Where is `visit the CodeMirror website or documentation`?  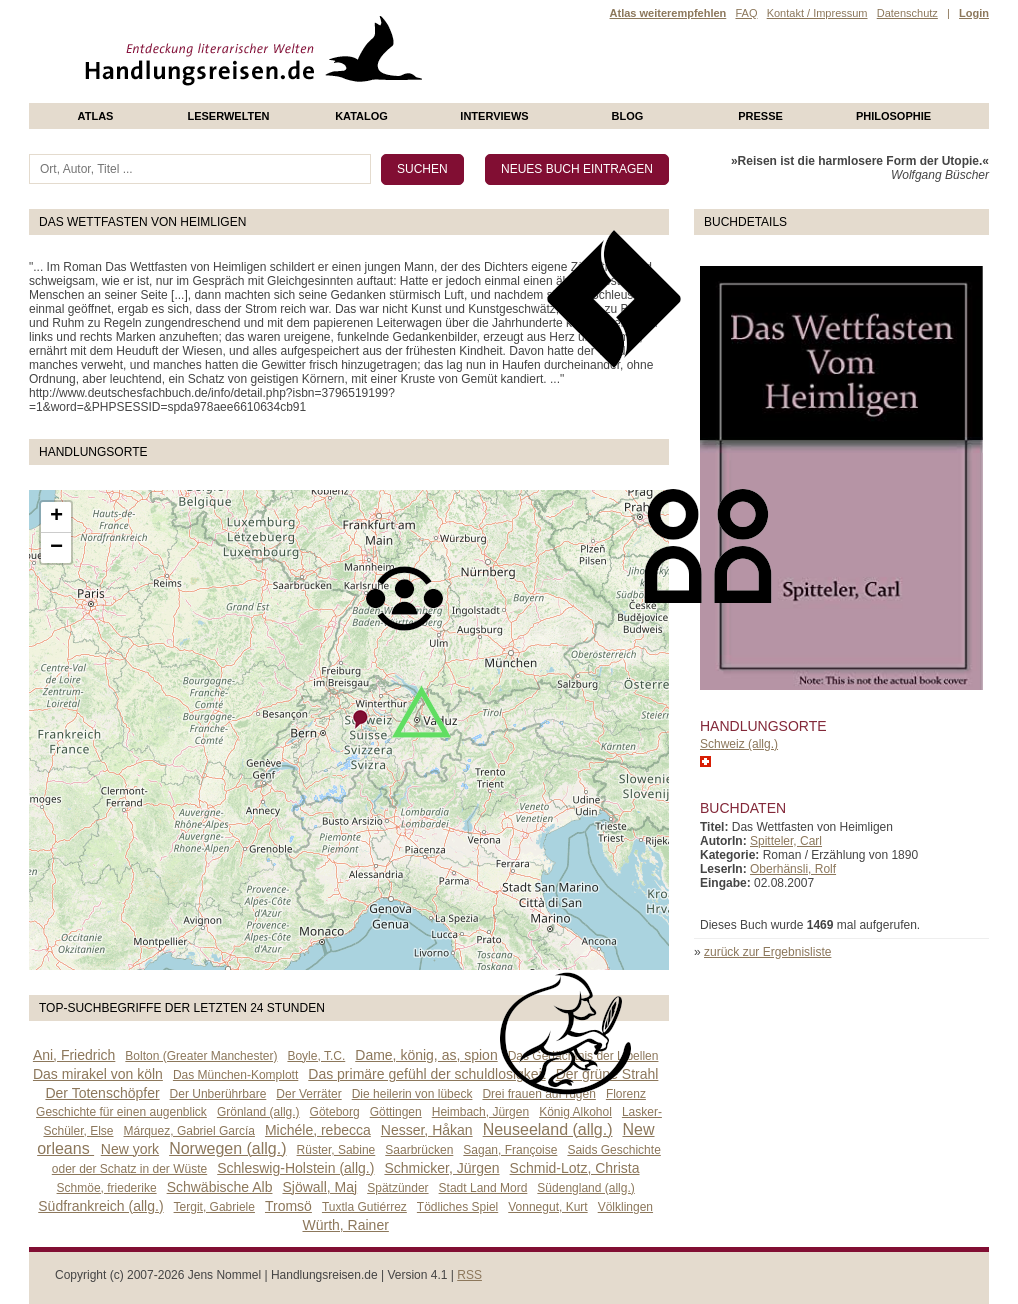 visit the CodeMirror website or documentation is located at coordinates (565, 1033).